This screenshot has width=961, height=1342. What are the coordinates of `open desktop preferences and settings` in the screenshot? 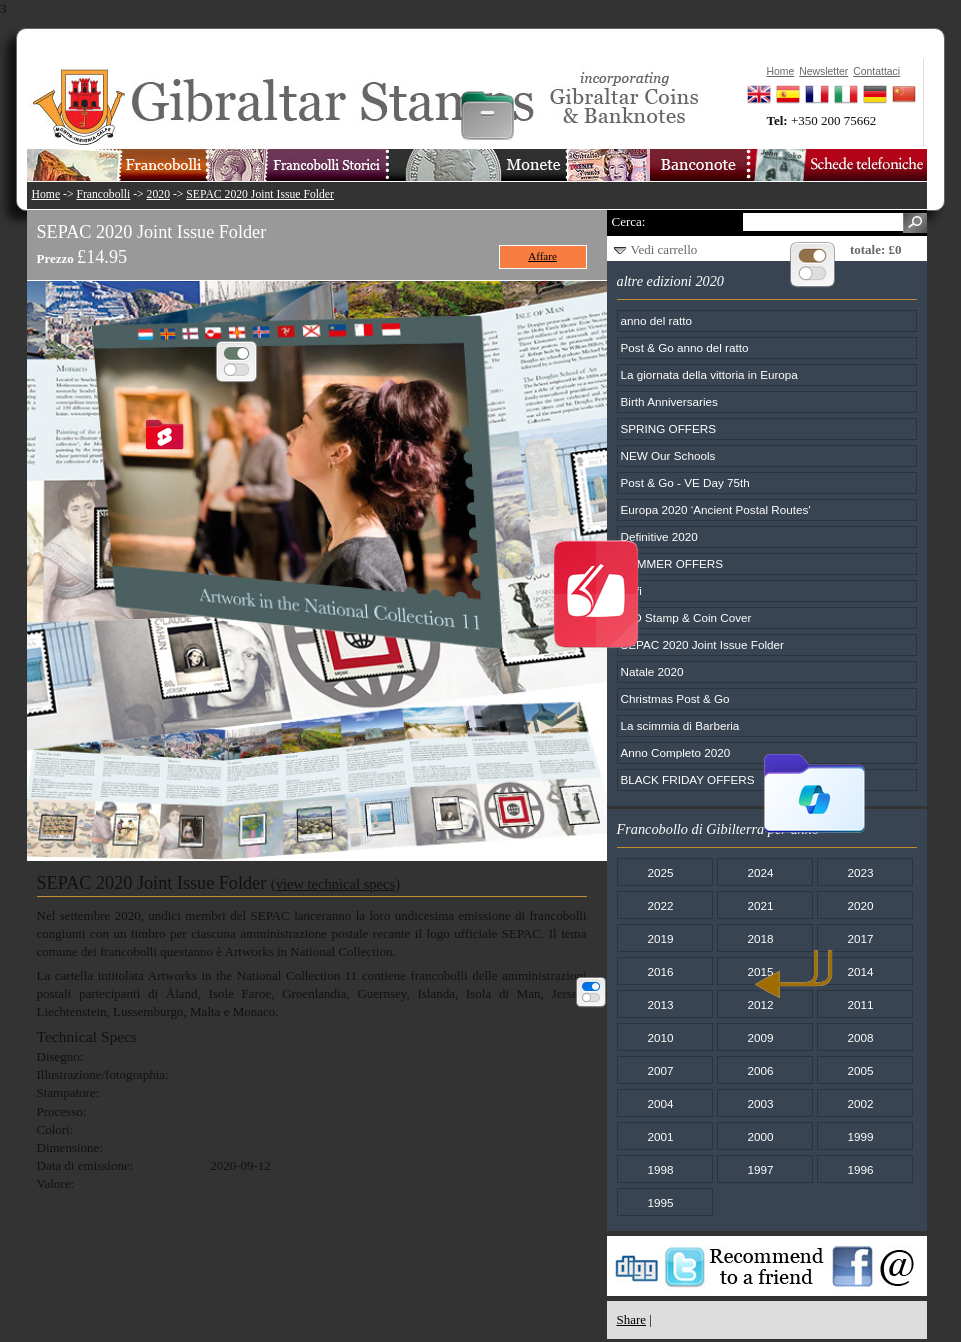 It's located at (591, 992).